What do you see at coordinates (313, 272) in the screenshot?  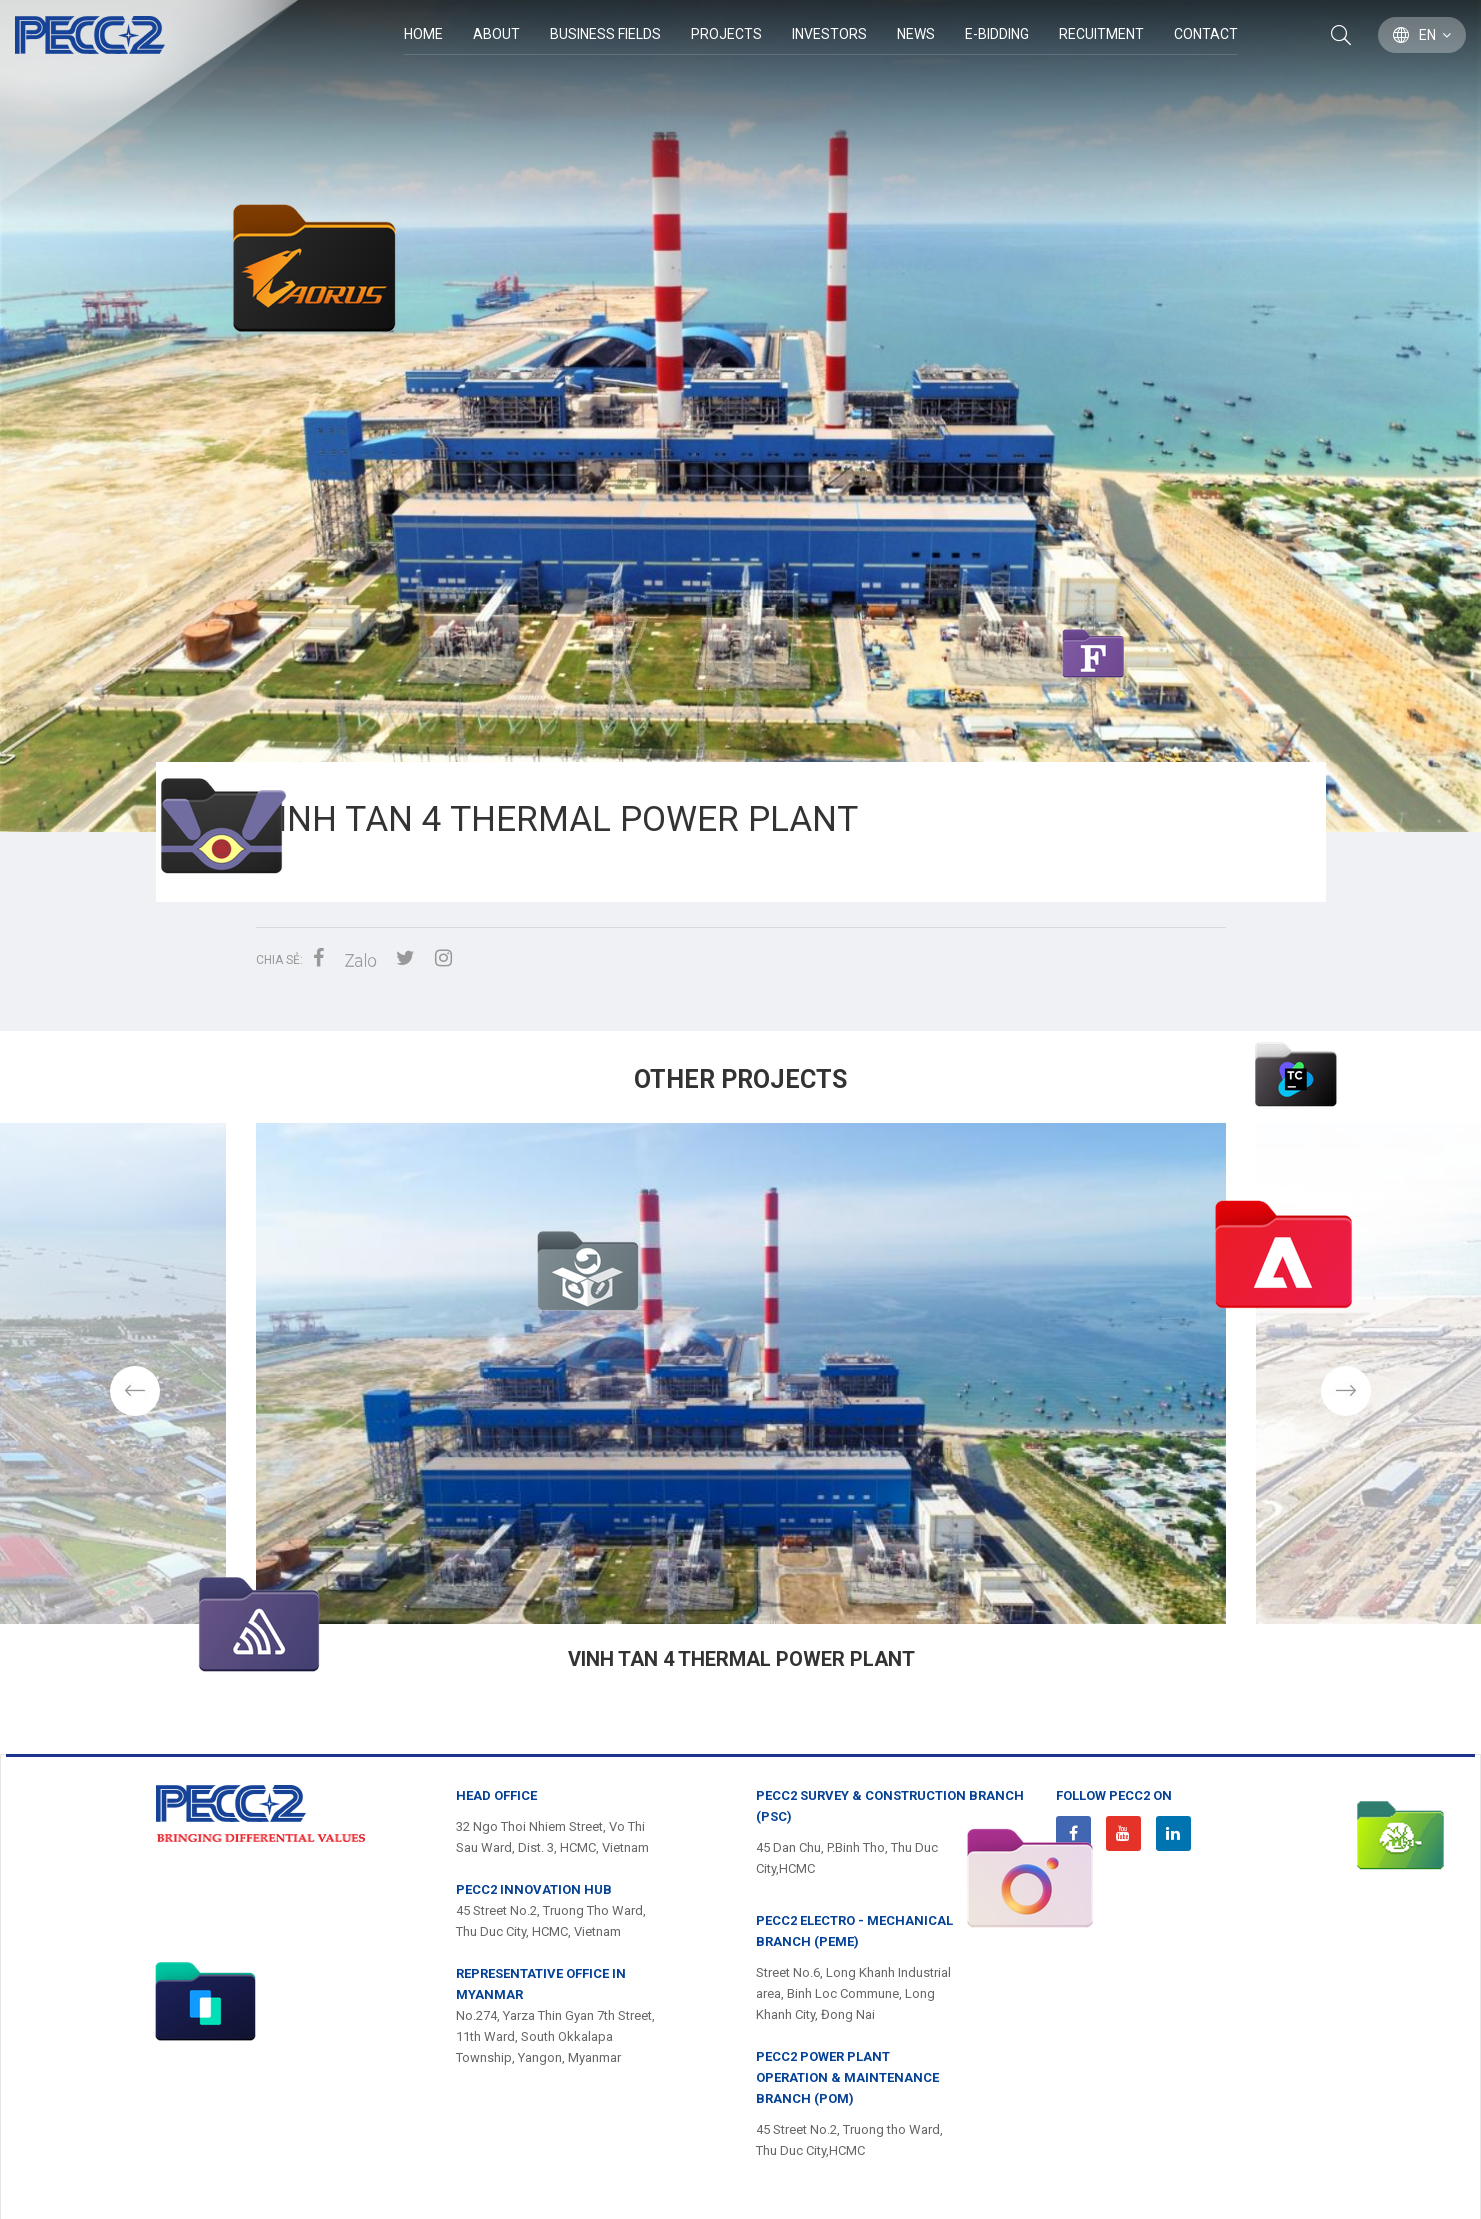 I see `open aorus gaming software folder` at bounding box center [313, 272].